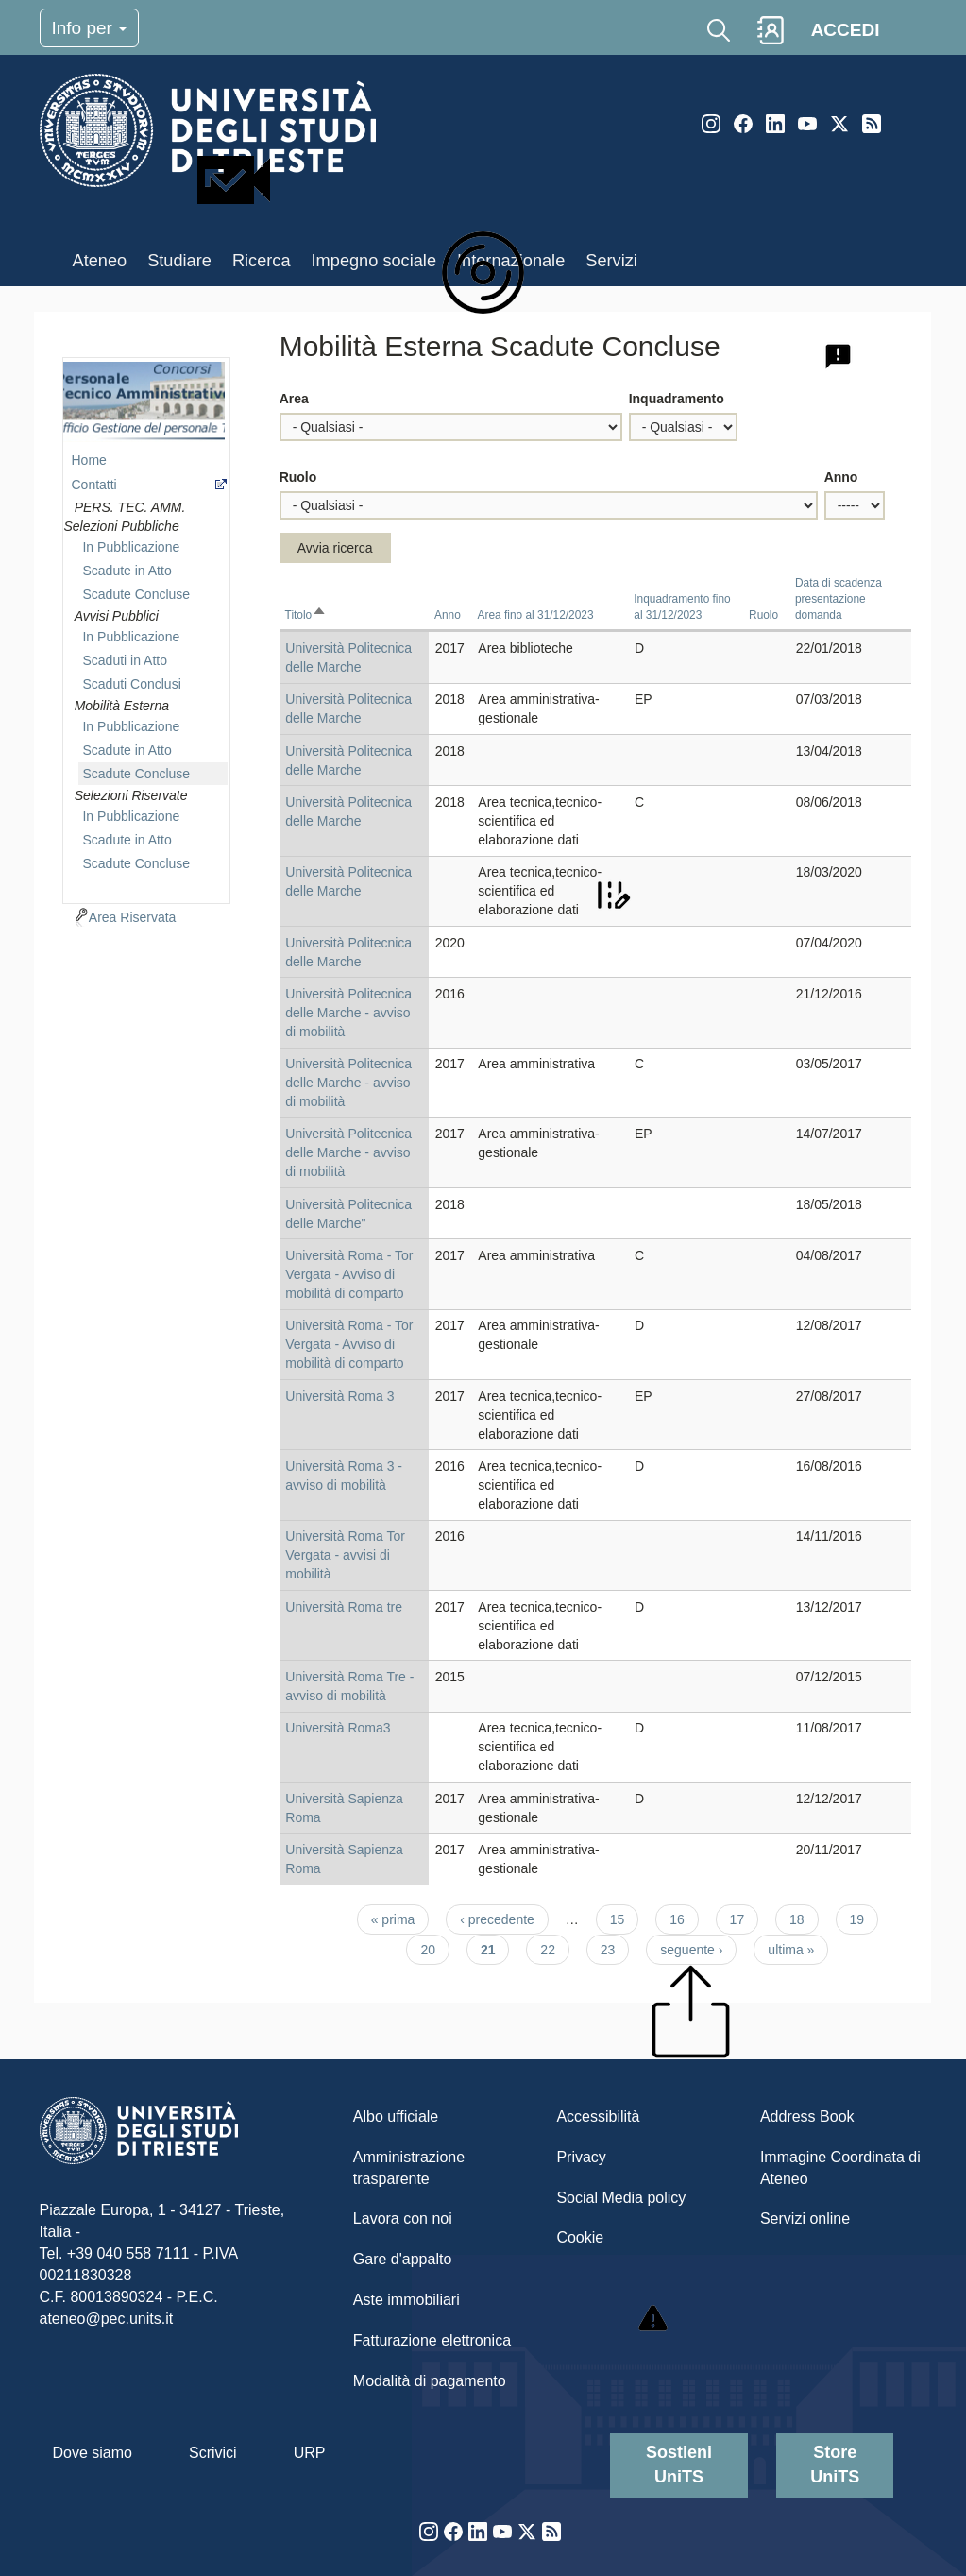 The width and height of the screenshot is (966, 2576). Describe the element at coordinates (611, 895) in the screenshot. I see `edit road or route details` at that location.